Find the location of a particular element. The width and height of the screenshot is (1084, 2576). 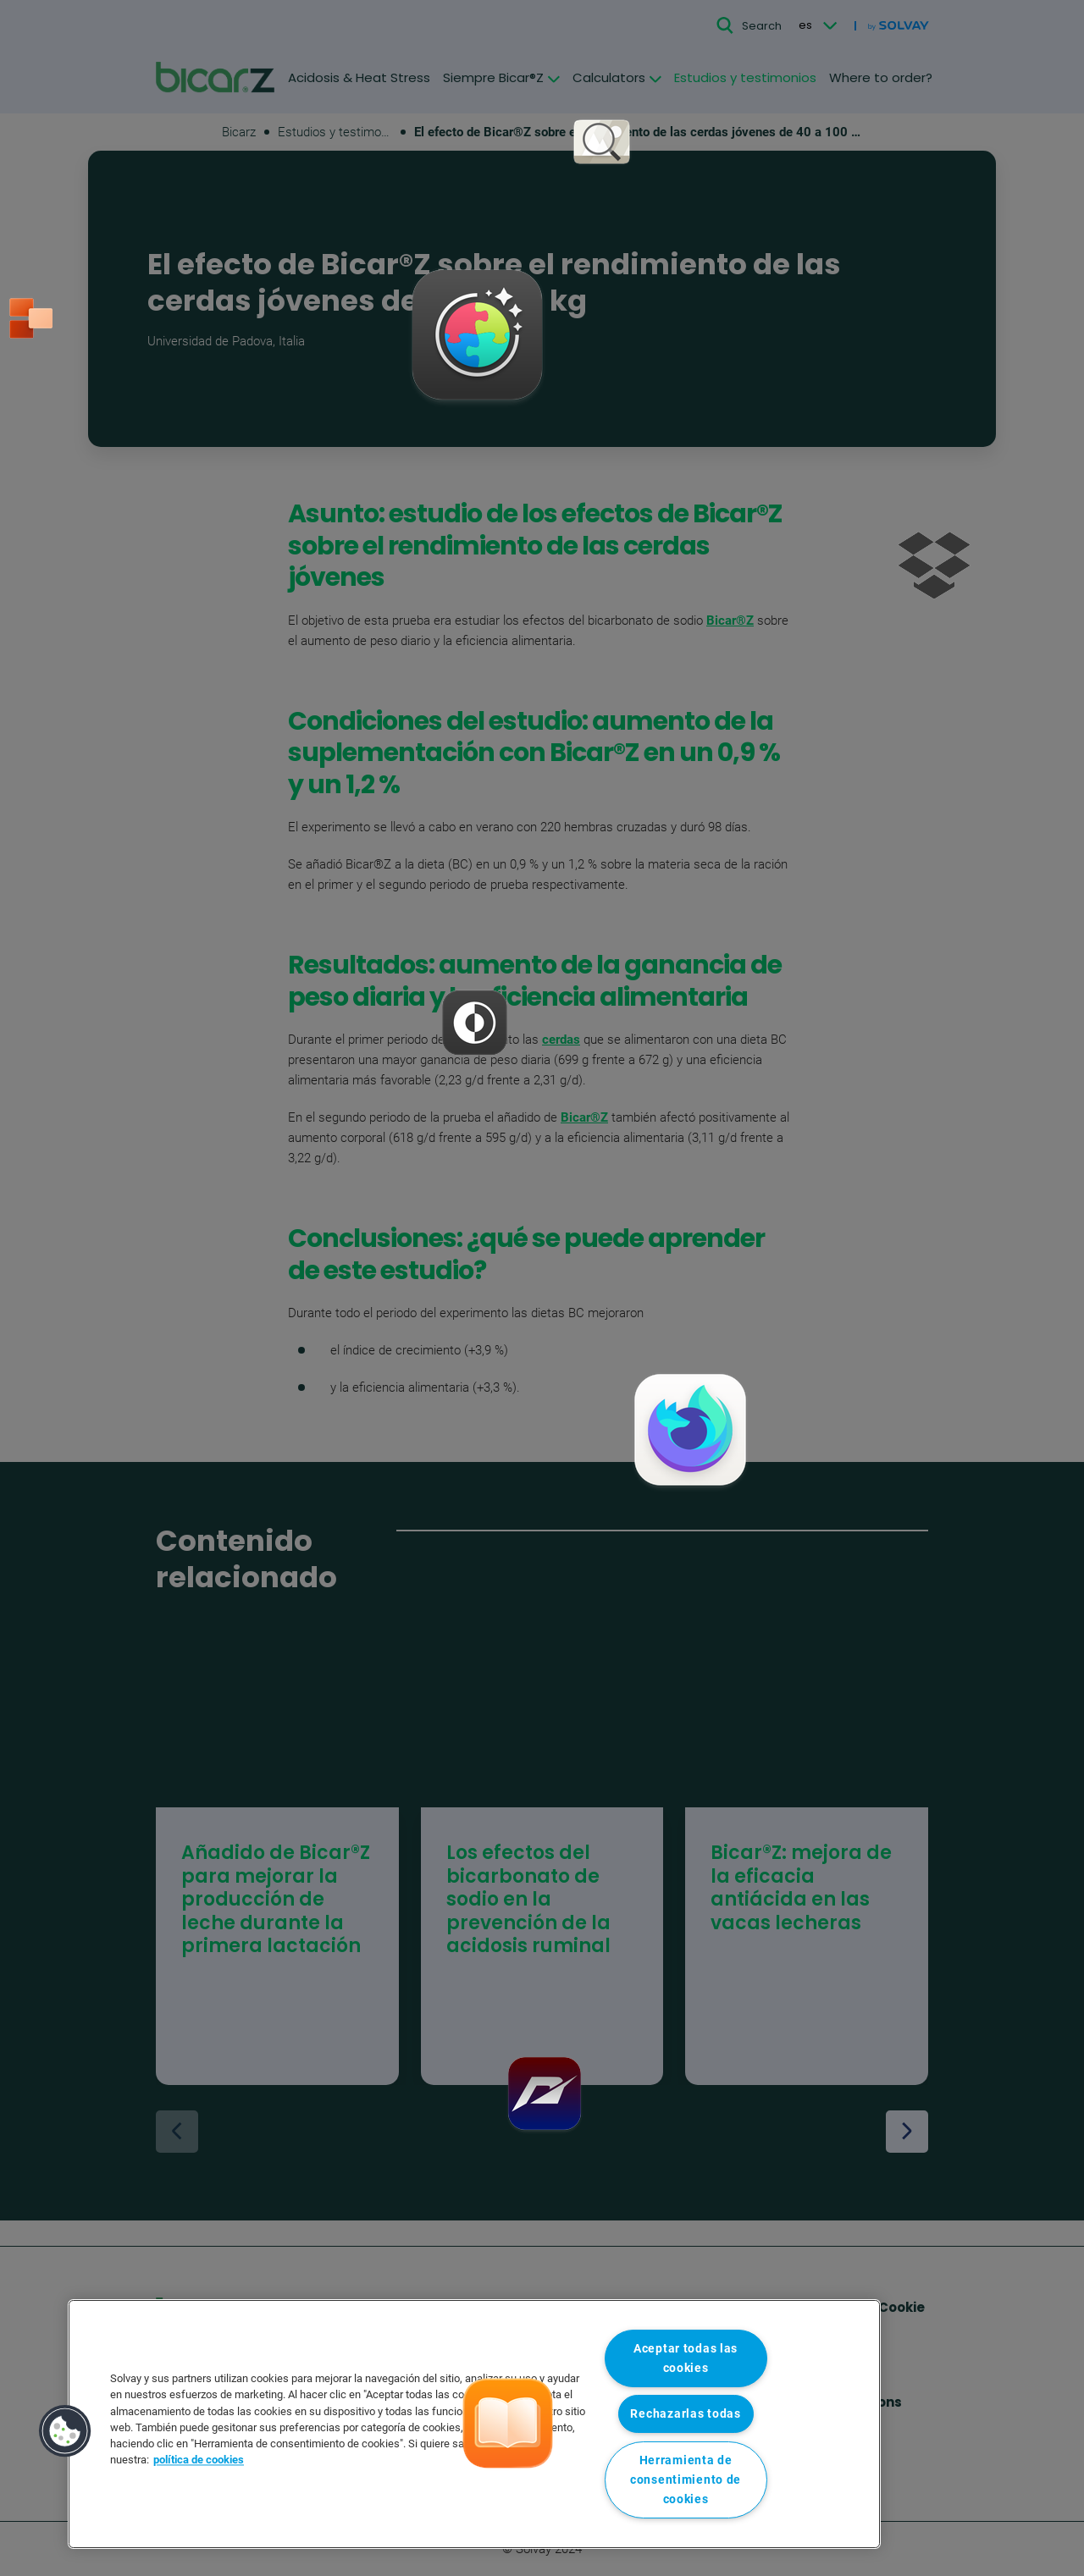

open Dropbox cloud storage is located at coordinates (934, 568).